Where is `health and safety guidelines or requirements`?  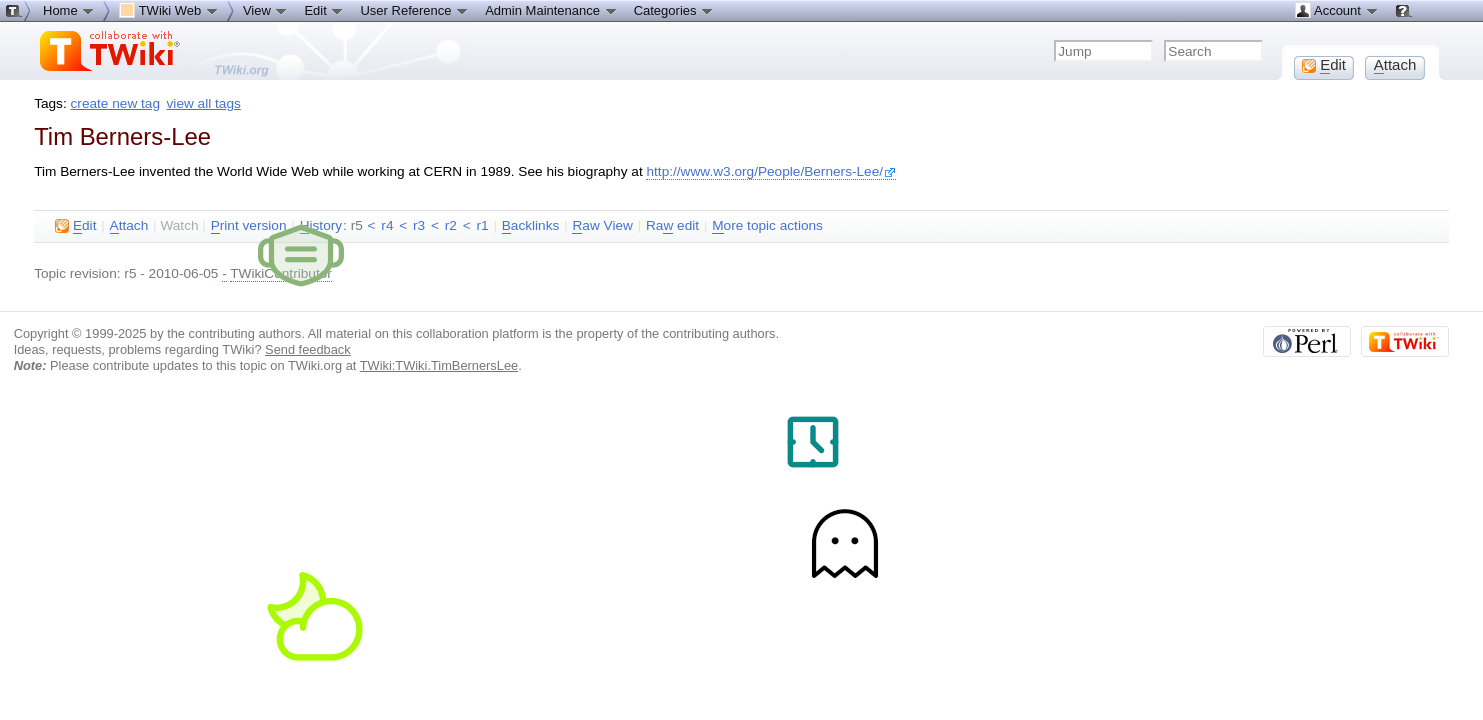 health and safety guidelines or requirements is located at coordinates (301, 257).